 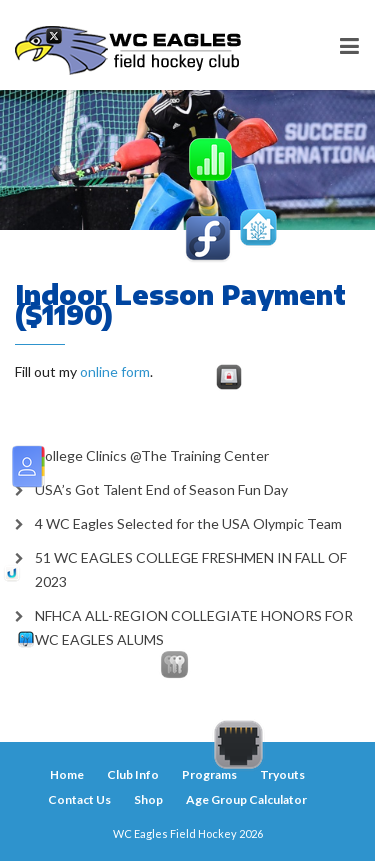 What do you see at coordinates (210, 159) in the screenshot?
I see `open apple numbers spreadsheet app` at bounding box center [210, 159].